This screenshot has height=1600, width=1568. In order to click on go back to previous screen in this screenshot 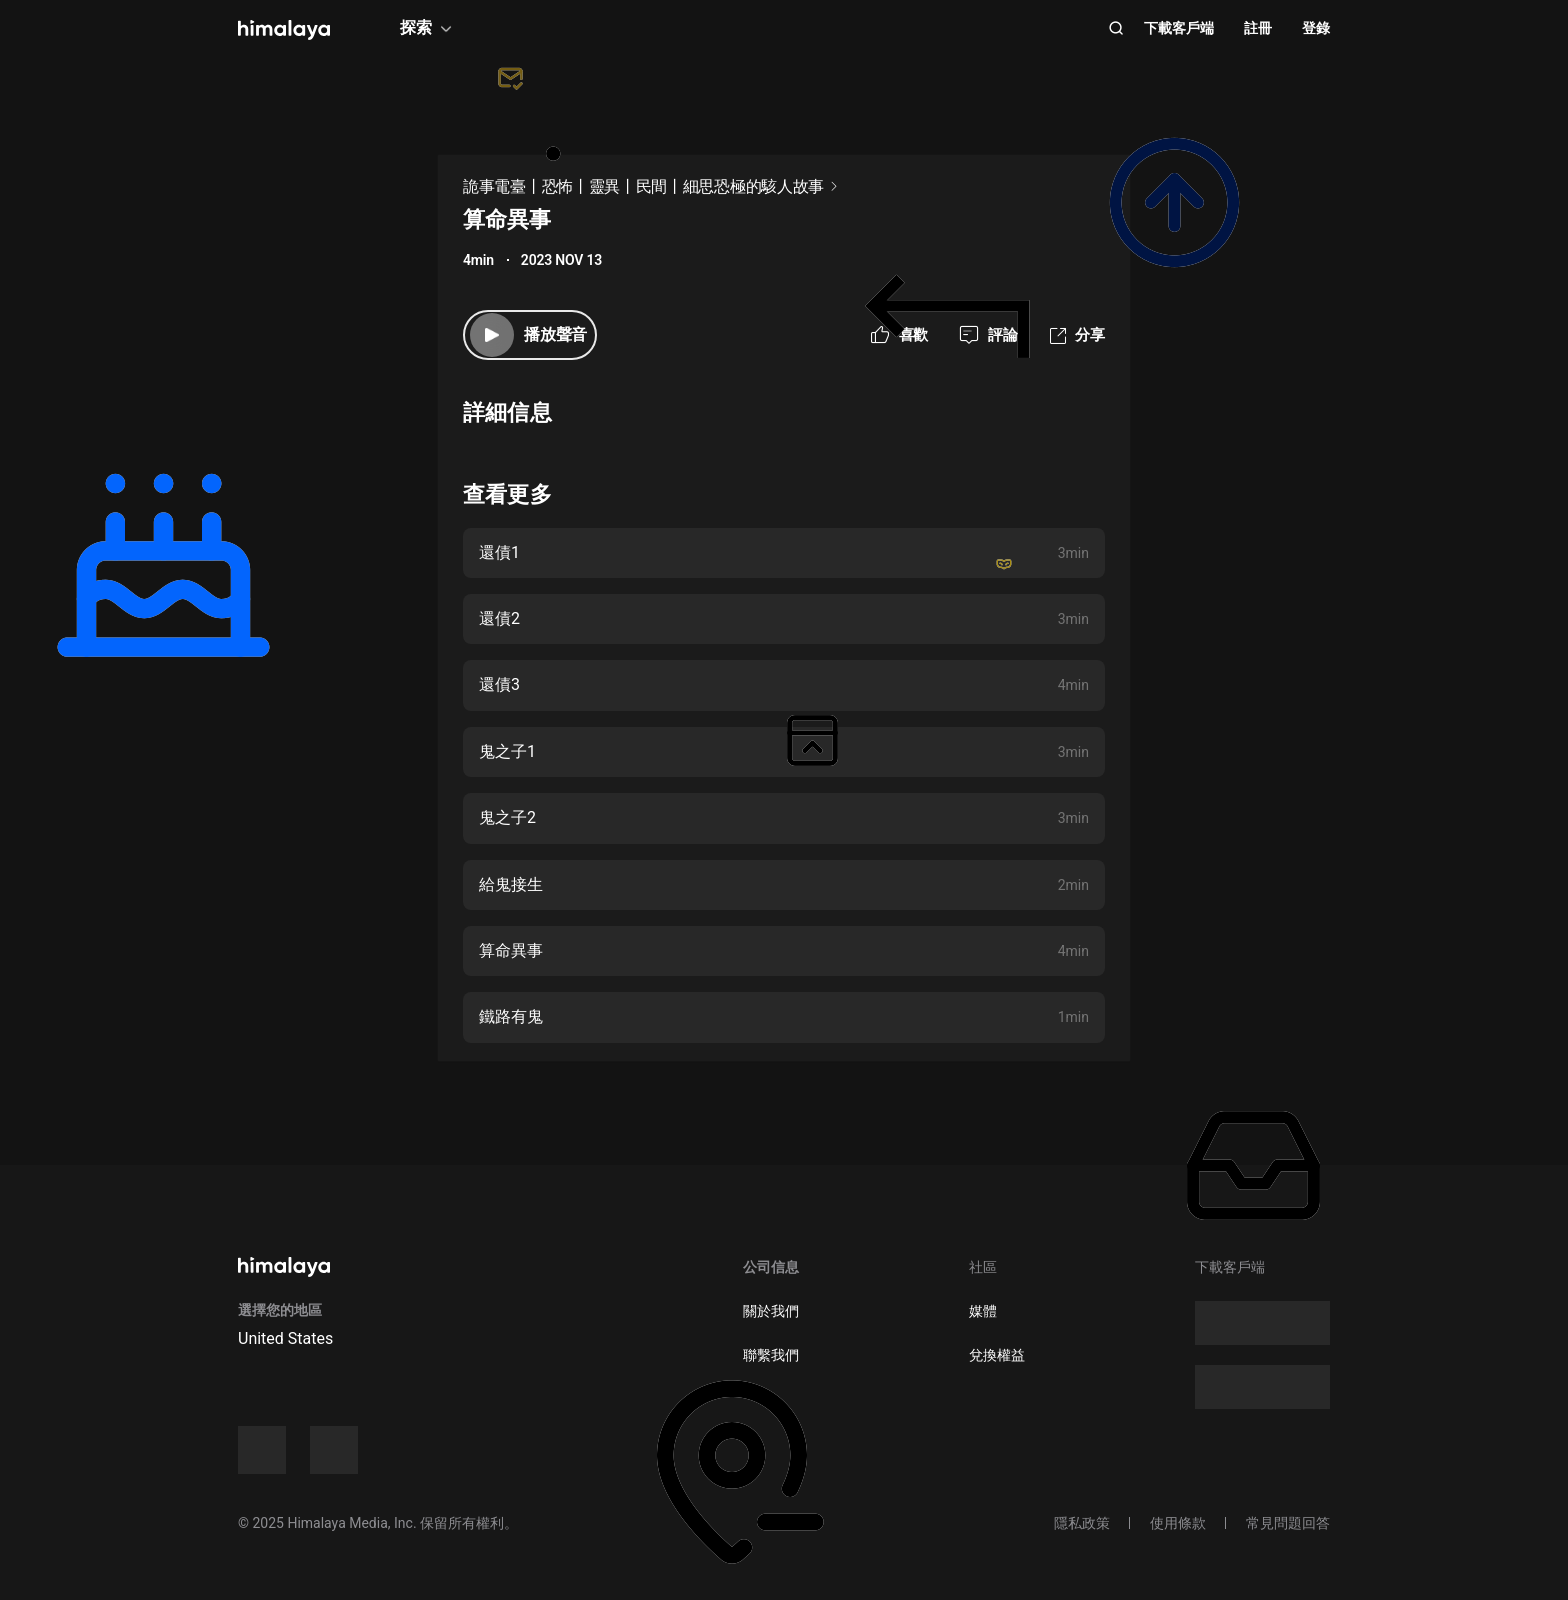, I will do `click(948, 317)`.